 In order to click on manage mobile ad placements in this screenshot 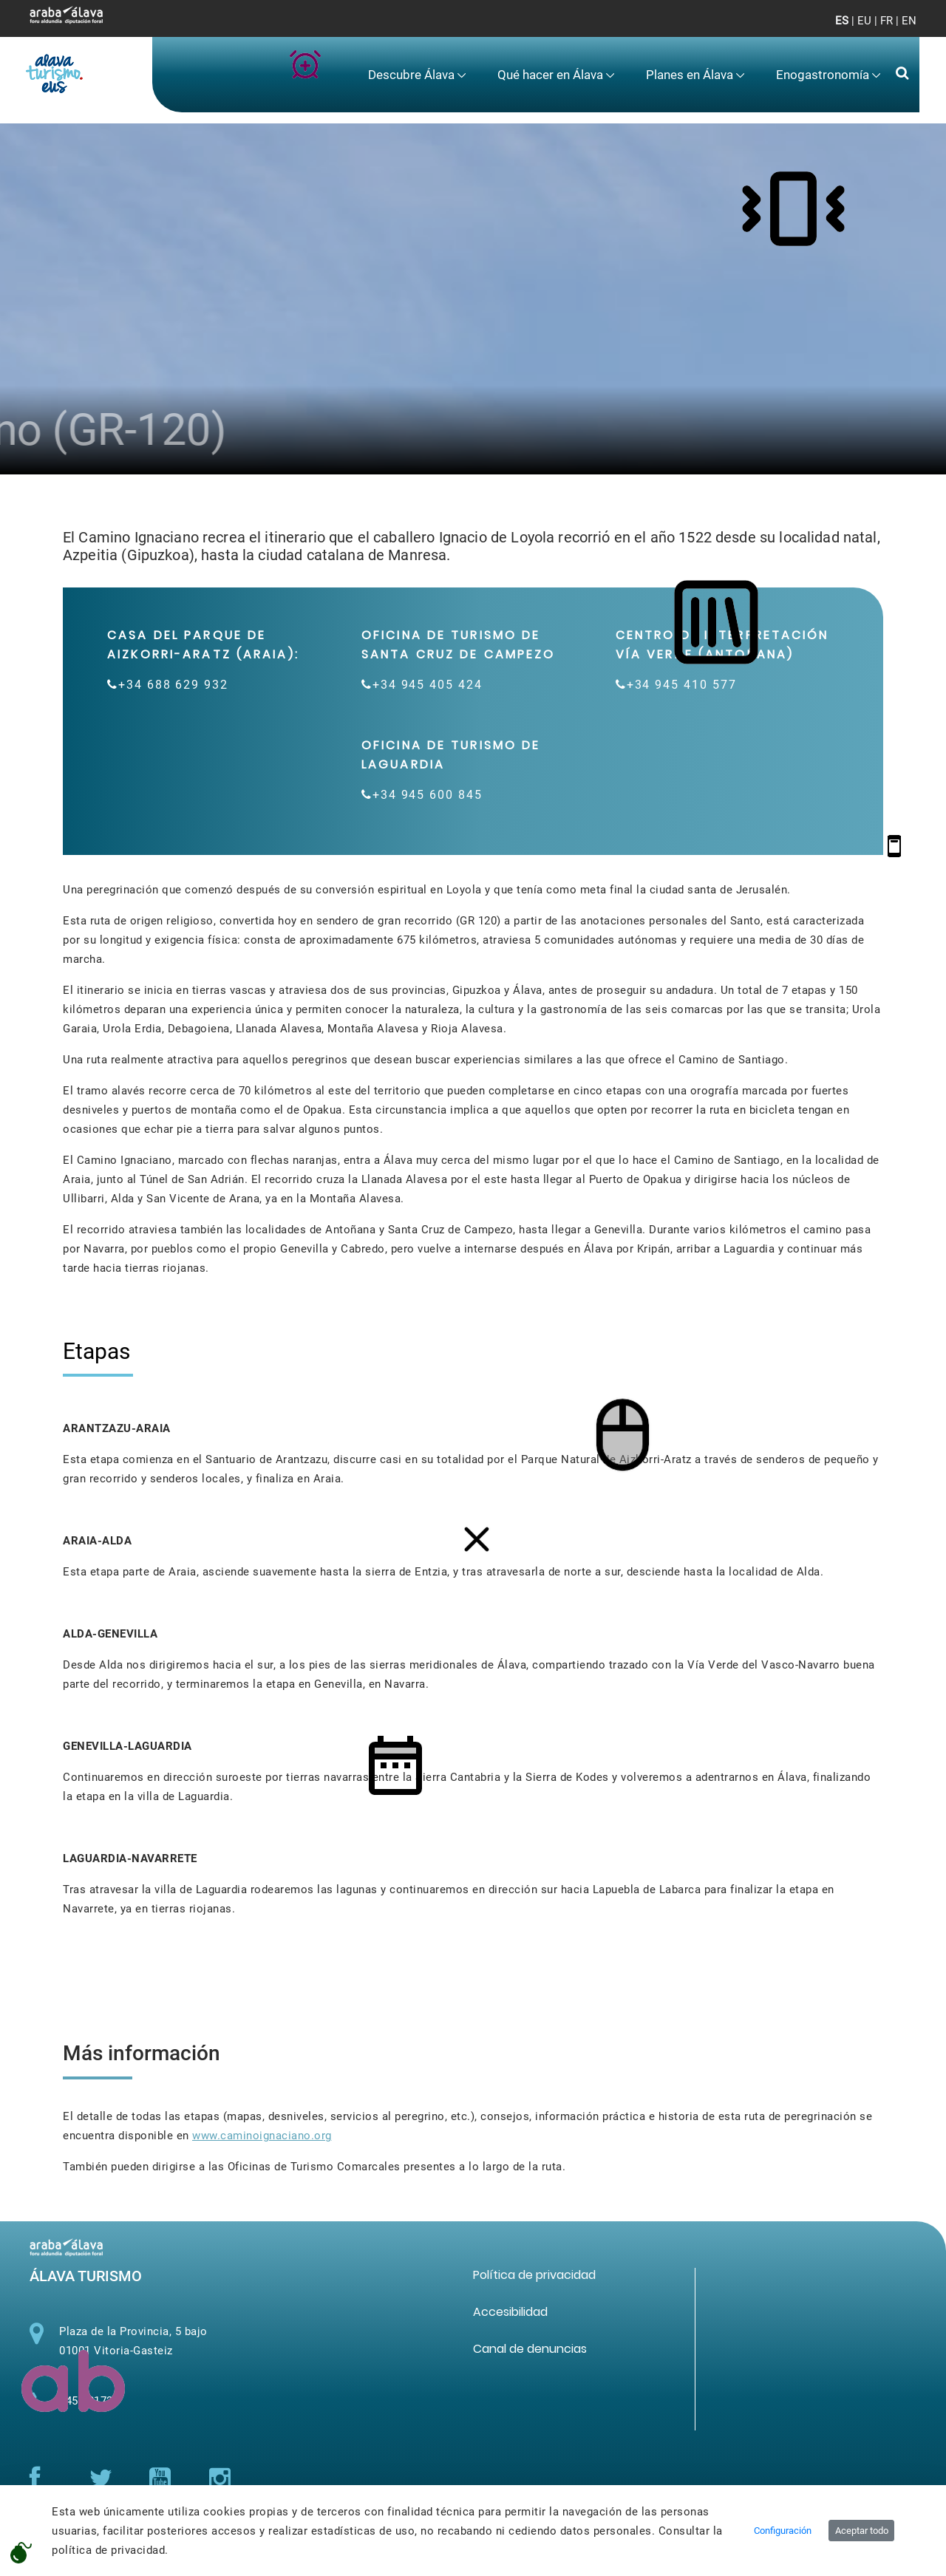, I will do `click(894, 846)`.